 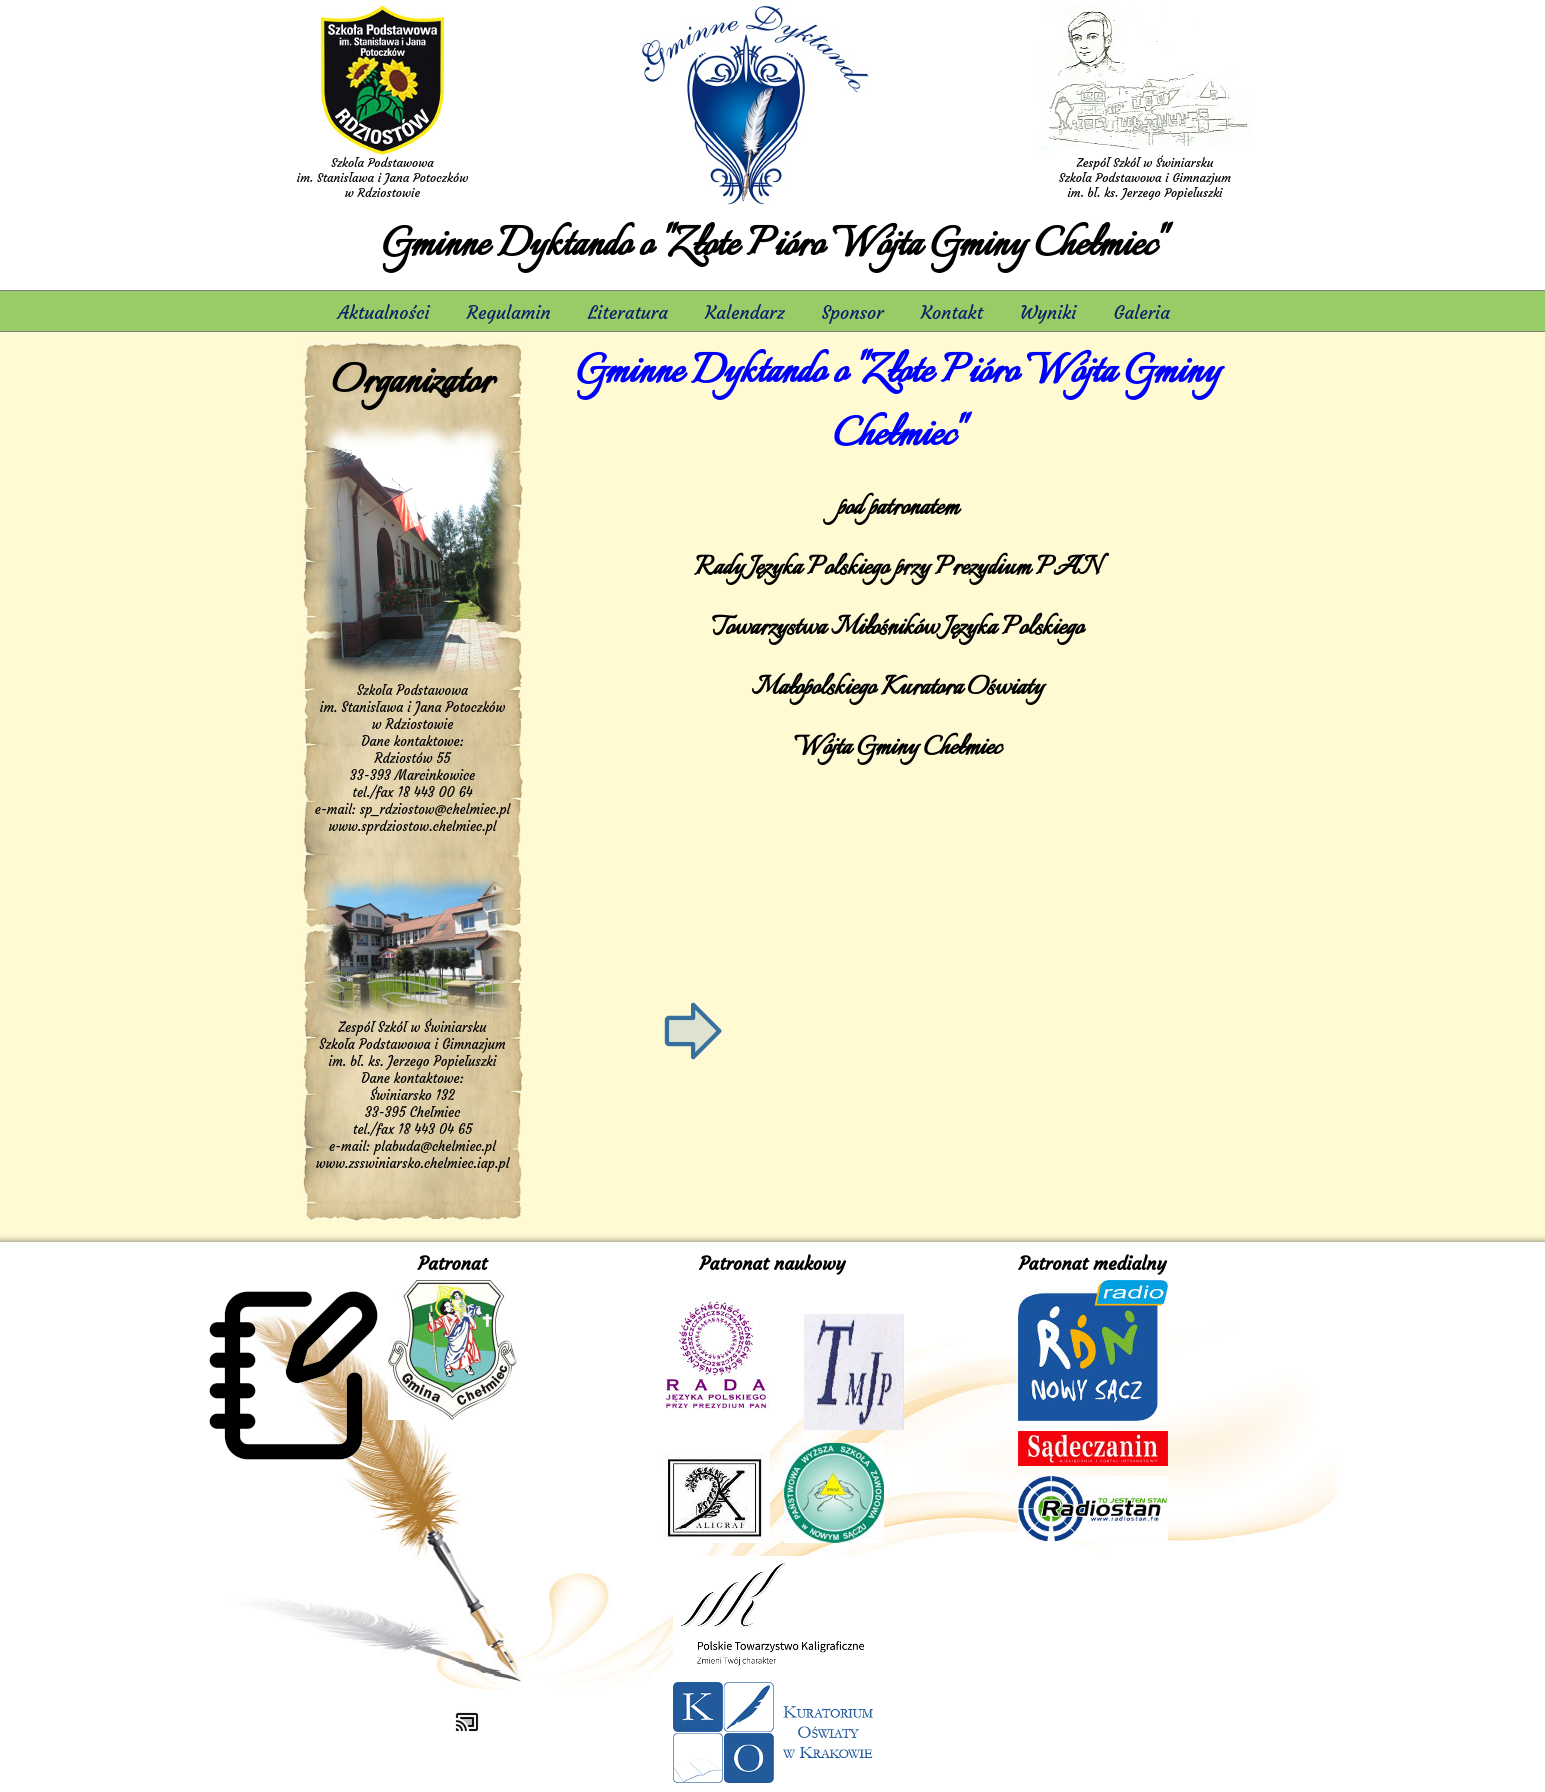 What do you see at coordinates (467, 1722) in the screenshot?
I see `indicates active casting to a connected device` at bounding box center [467, 1722].